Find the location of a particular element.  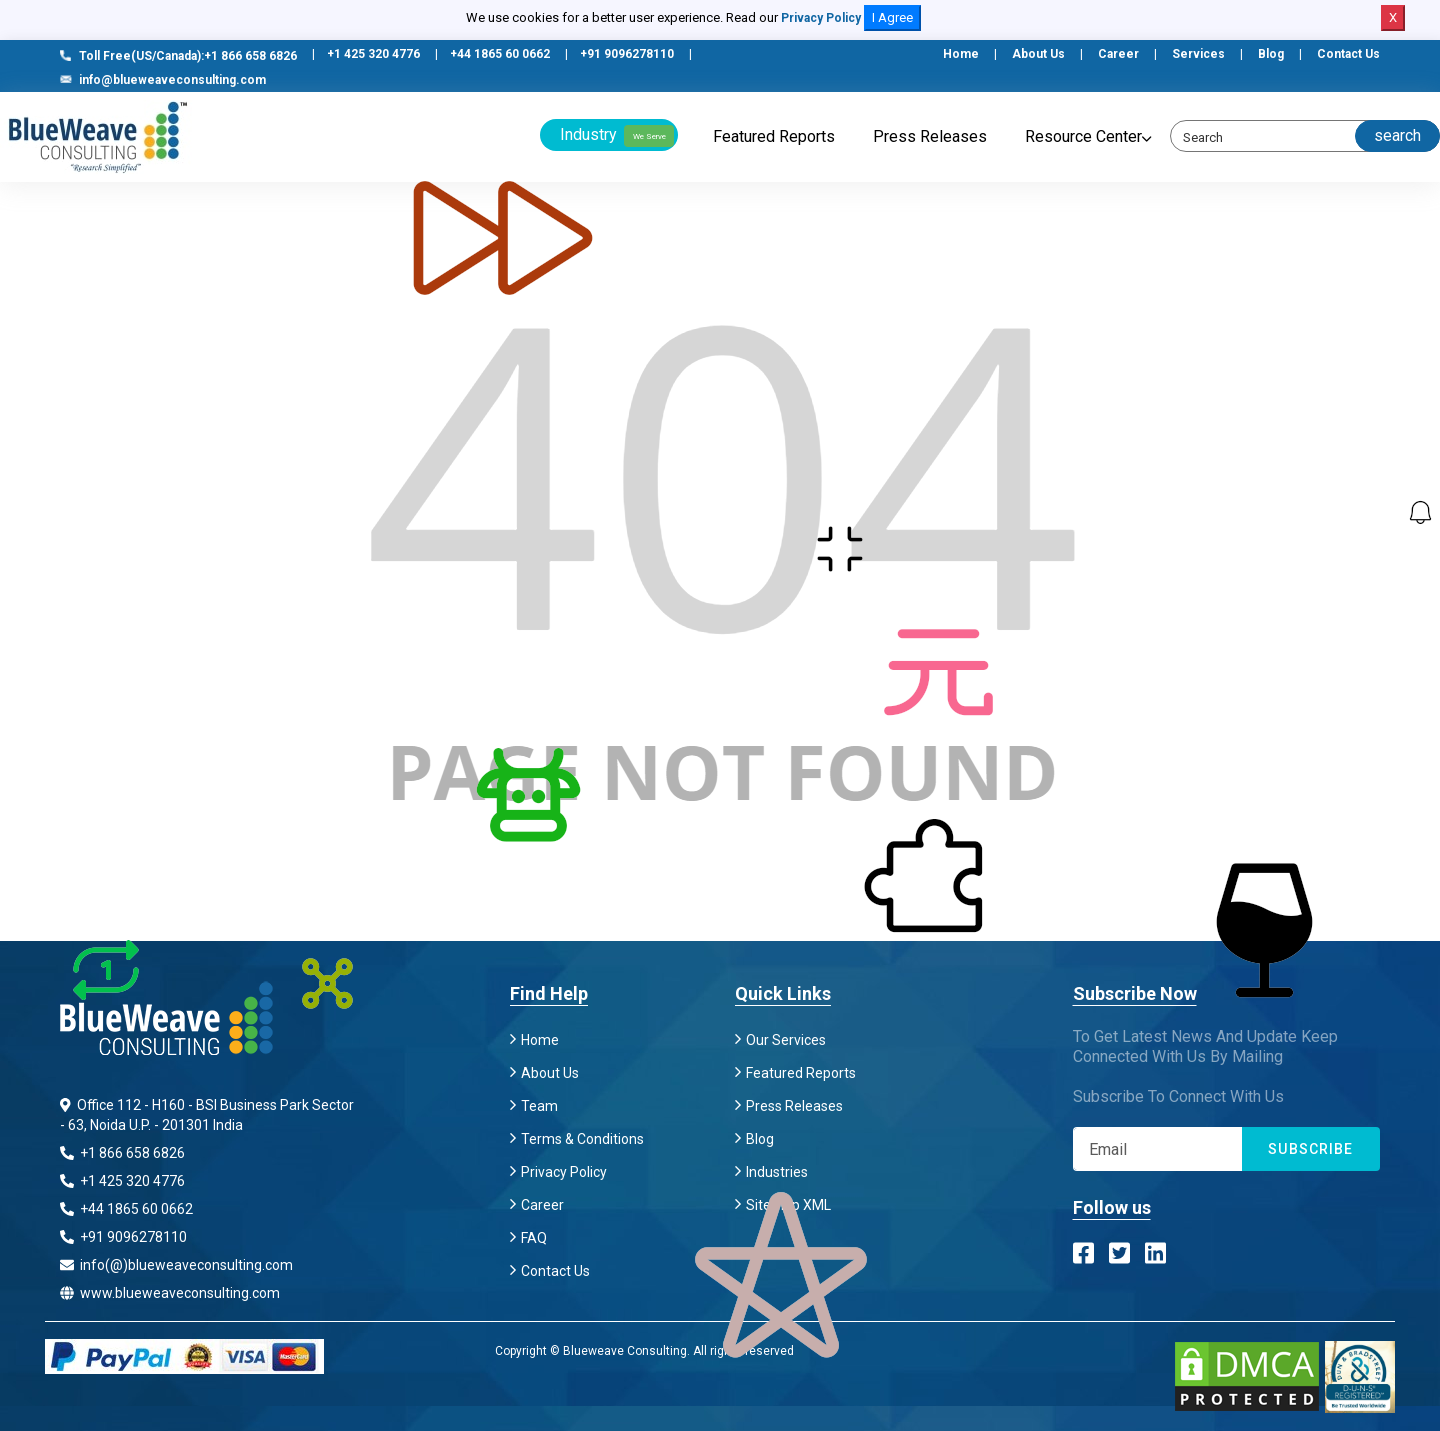

view notifications is located at coordinates (1420, 512).